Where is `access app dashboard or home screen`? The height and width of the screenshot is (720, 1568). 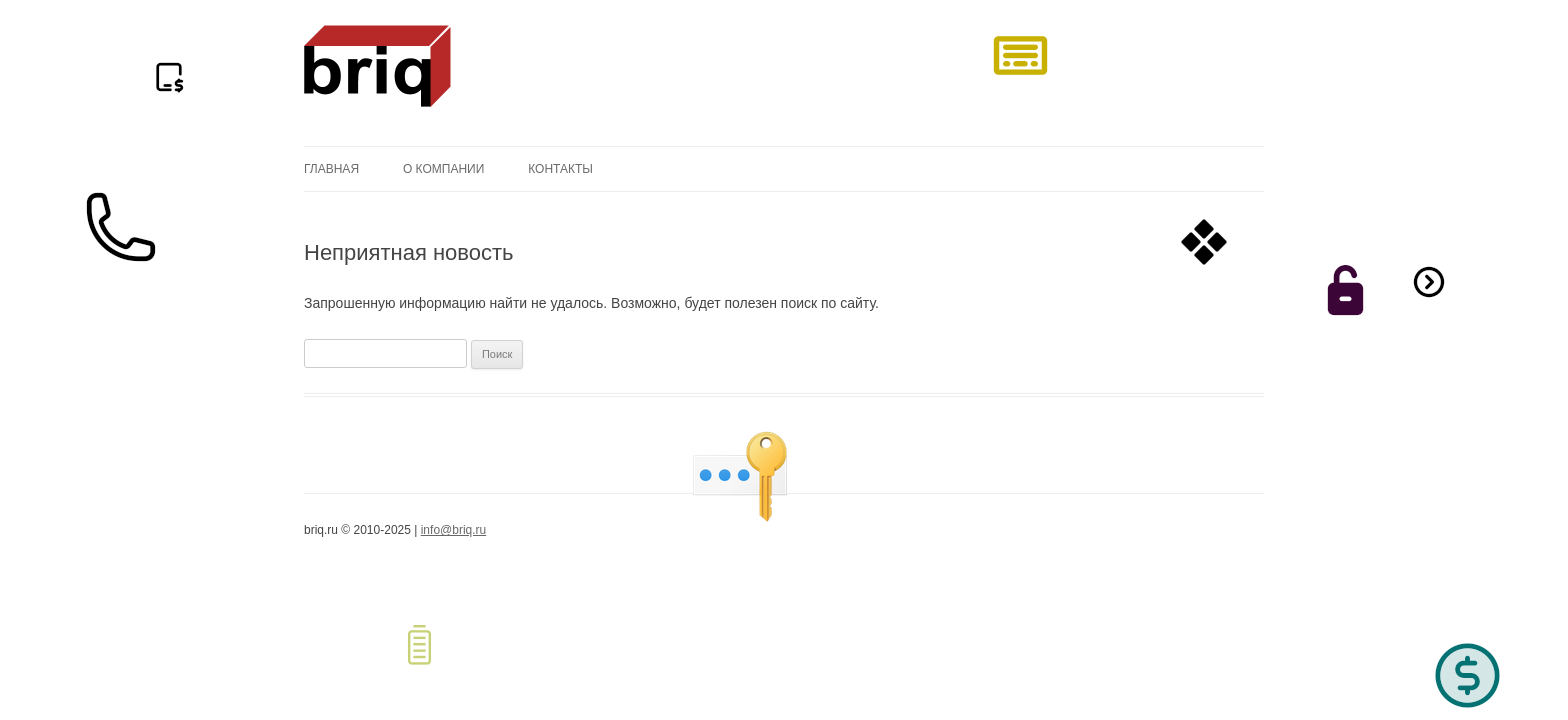
access app dashboard or home screen is located at coordinates (1204, 242).